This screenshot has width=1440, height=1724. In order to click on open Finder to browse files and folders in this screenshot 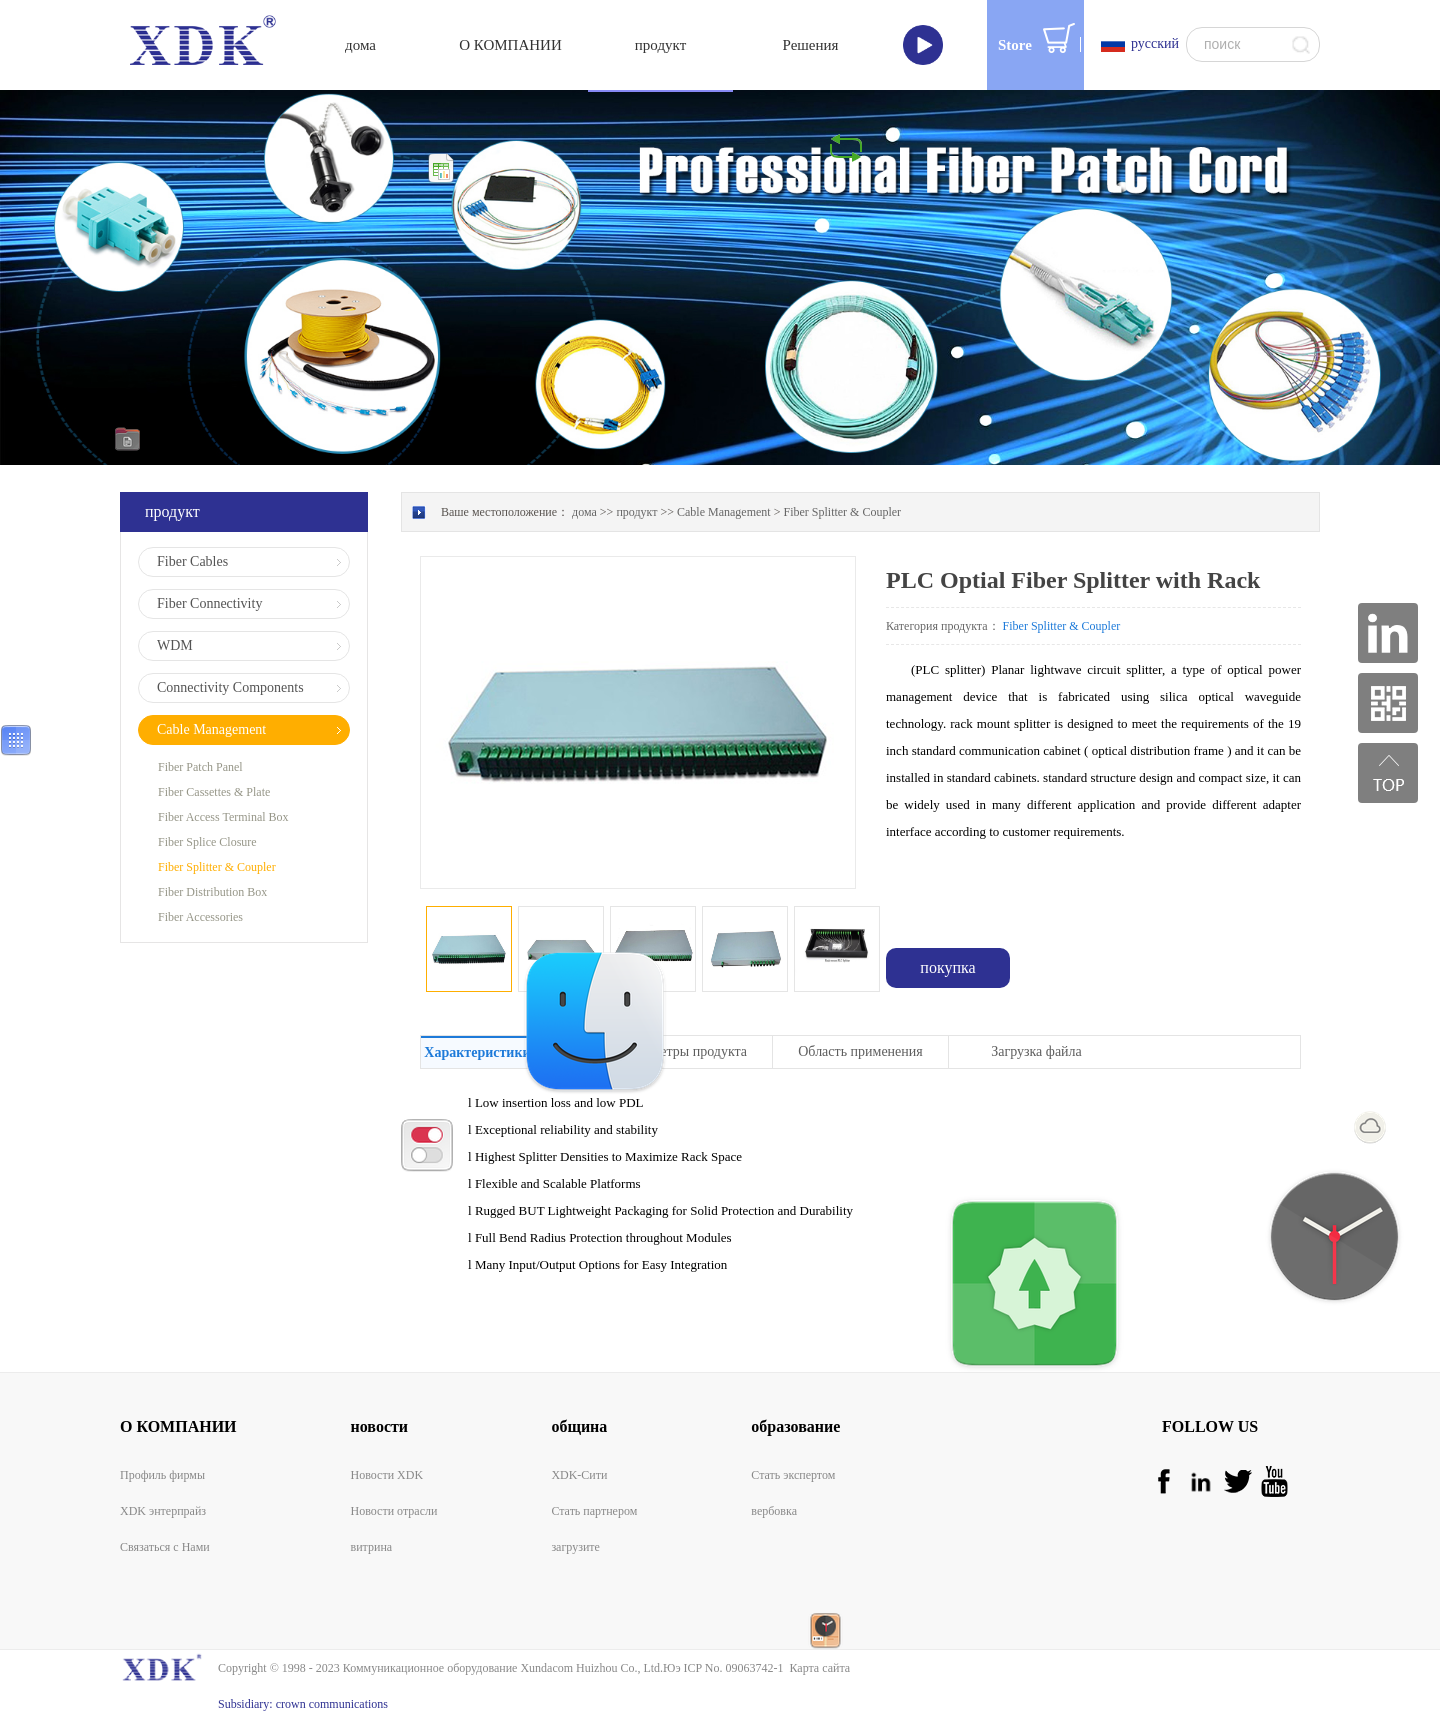, I will do `click(595, 1021)`.